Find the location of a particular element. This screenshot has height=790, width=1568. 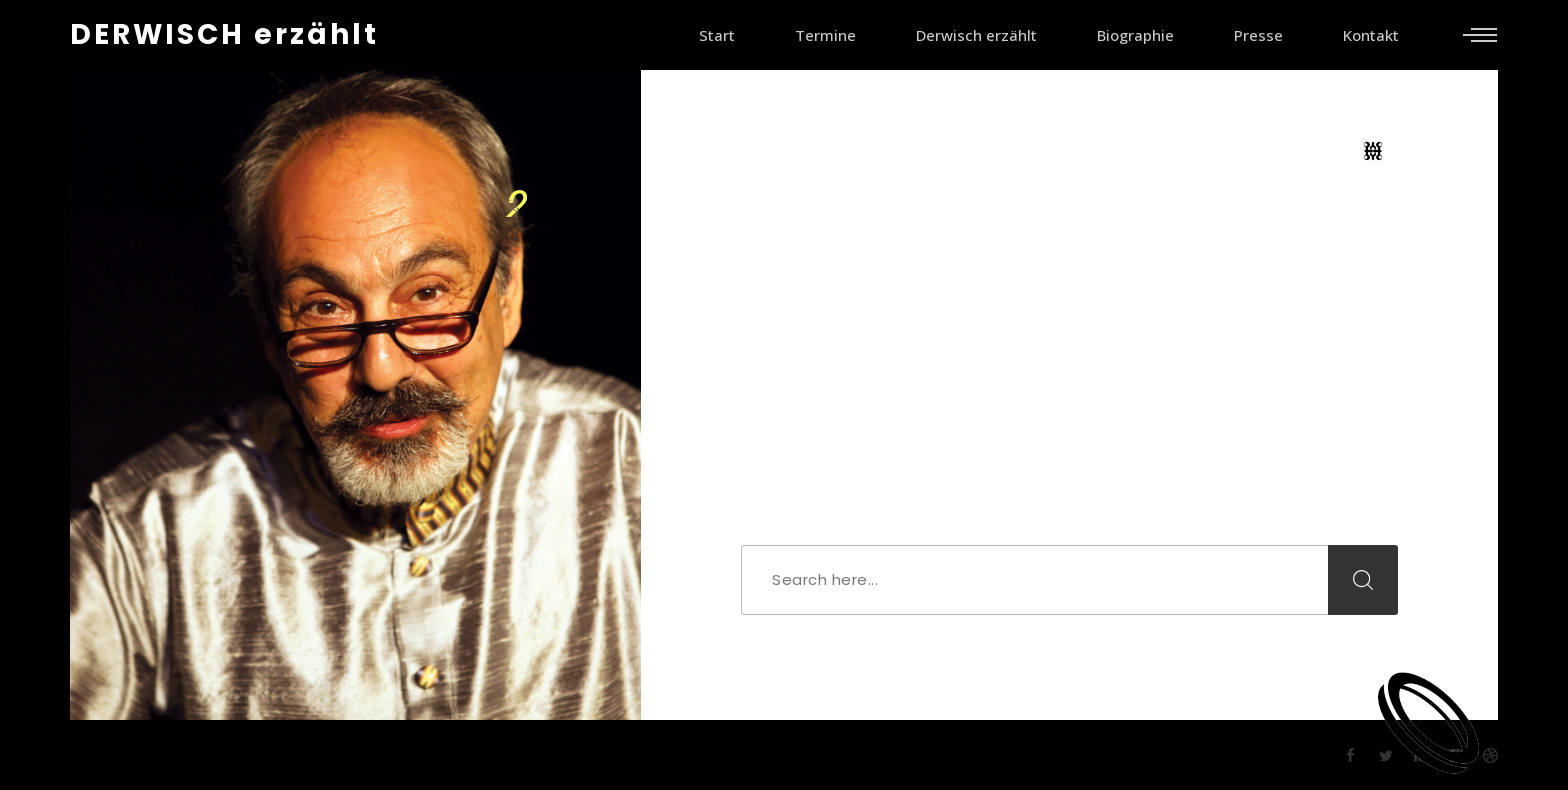

view tire or wheel settings is located at coordinates (1429, 723).